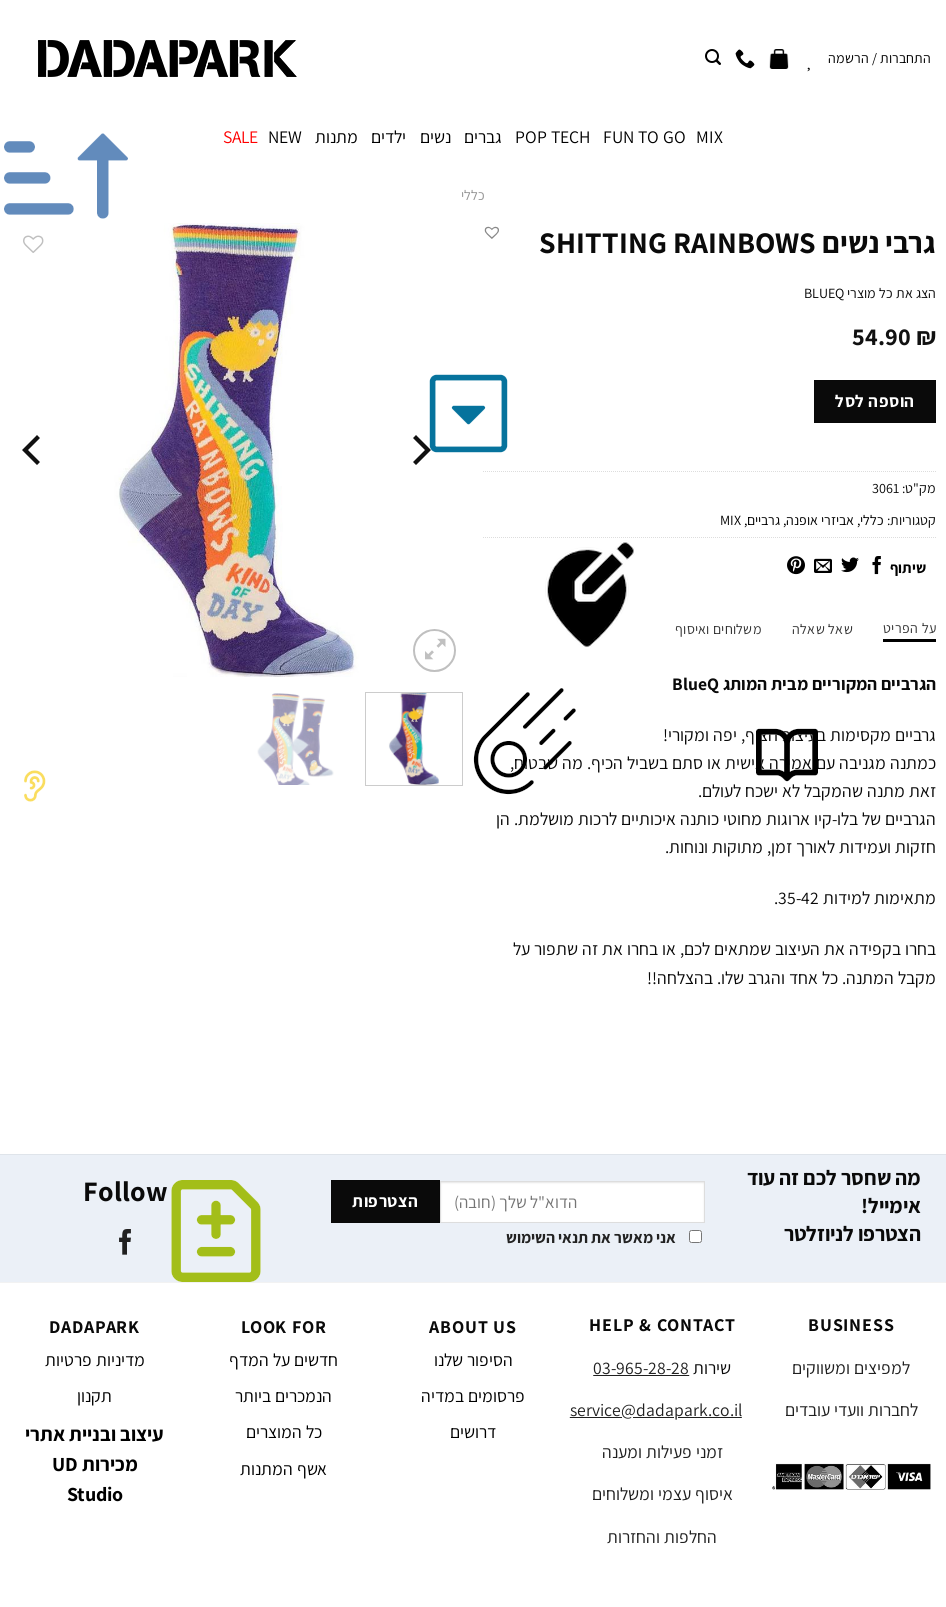 This screenshot has width=946, height=1607. Describe the element at coordinates (216, 1231) in the screenshot. I see `view file differences or changes` at that location.